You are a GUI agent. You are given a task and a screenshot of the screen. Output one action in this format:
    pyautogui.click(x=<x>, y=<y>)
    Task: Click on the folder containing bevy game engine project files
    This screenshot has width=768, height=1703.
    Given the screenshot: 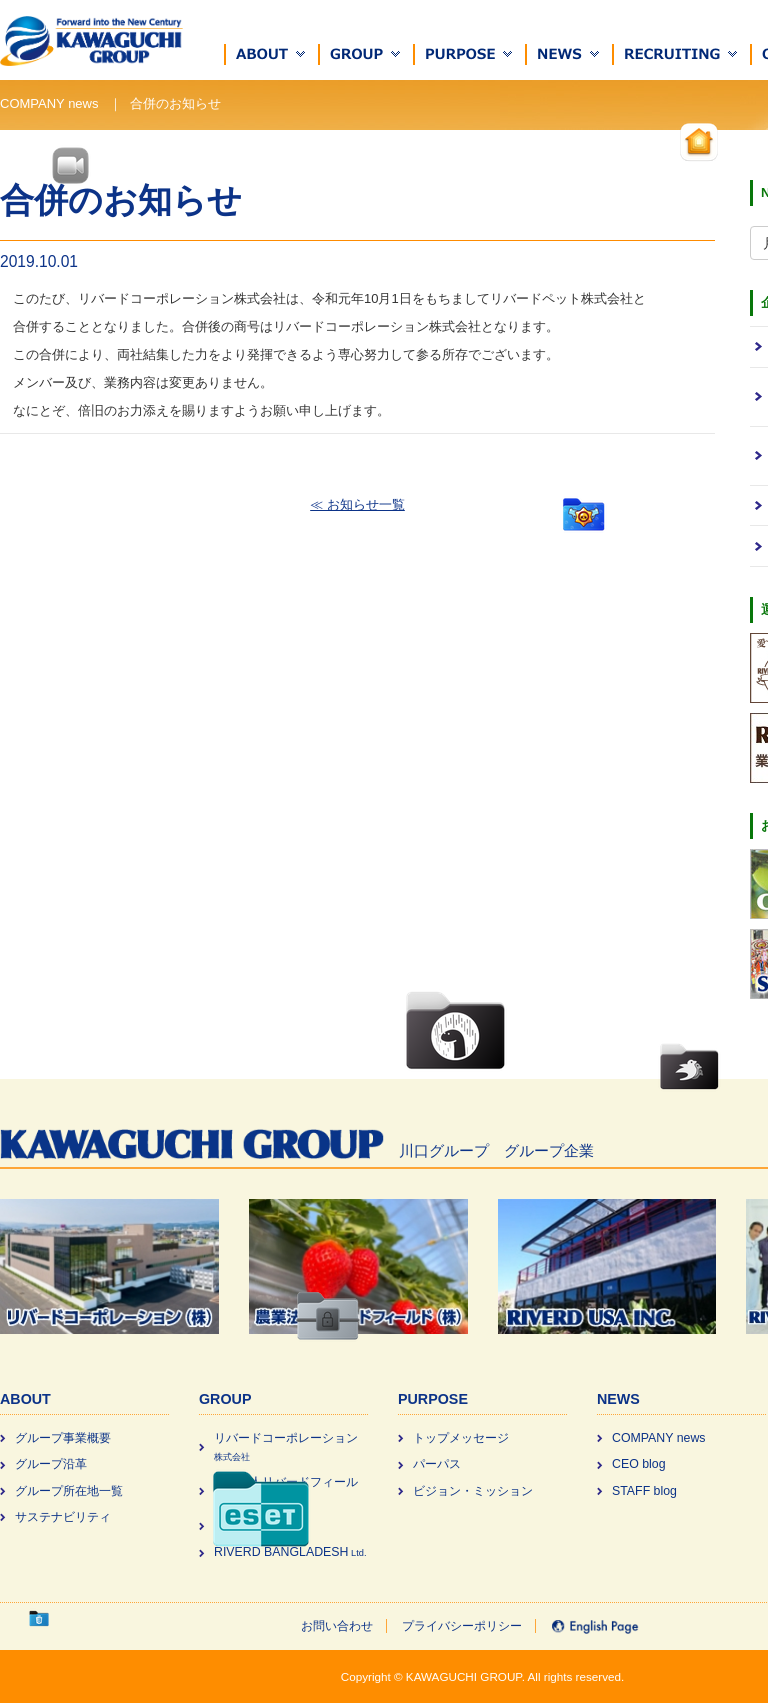 What is the action you would take?
    pyautogui.click(x=689, y=1068)
    